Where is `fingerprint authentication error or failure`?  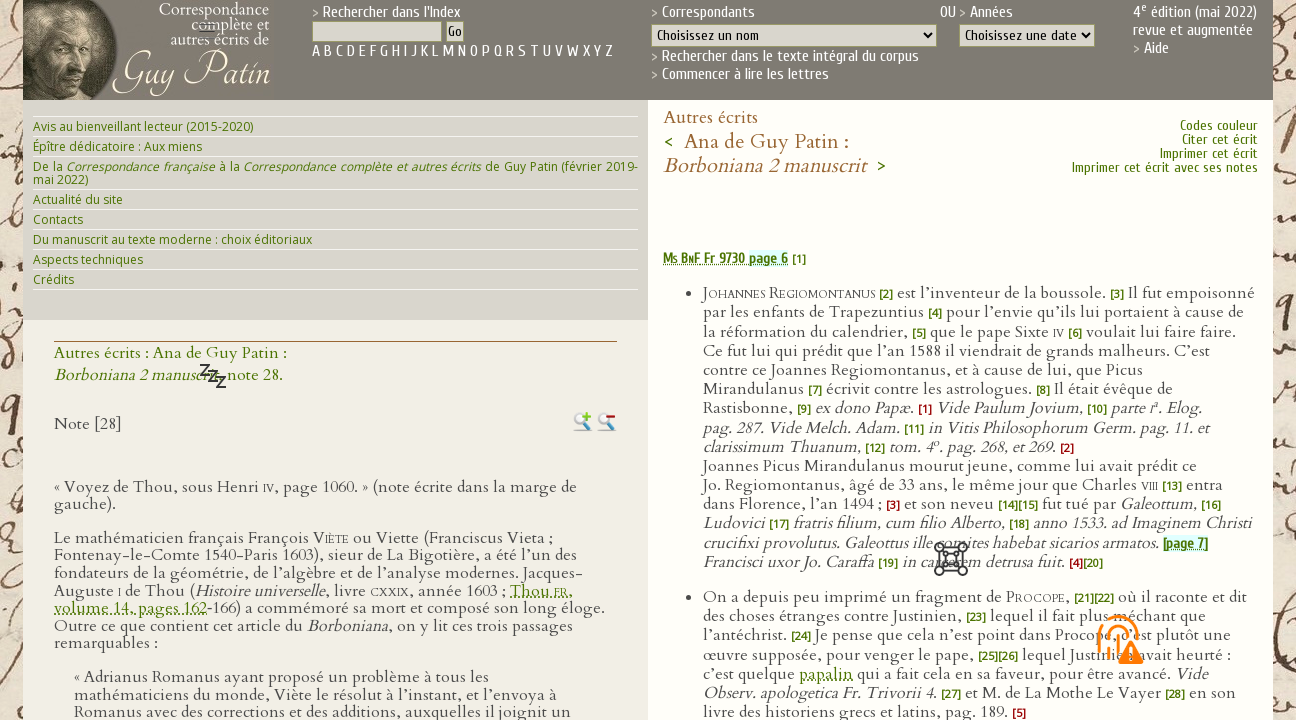
fingerprint authentication error or failure is located at coordinates (1120, 639).